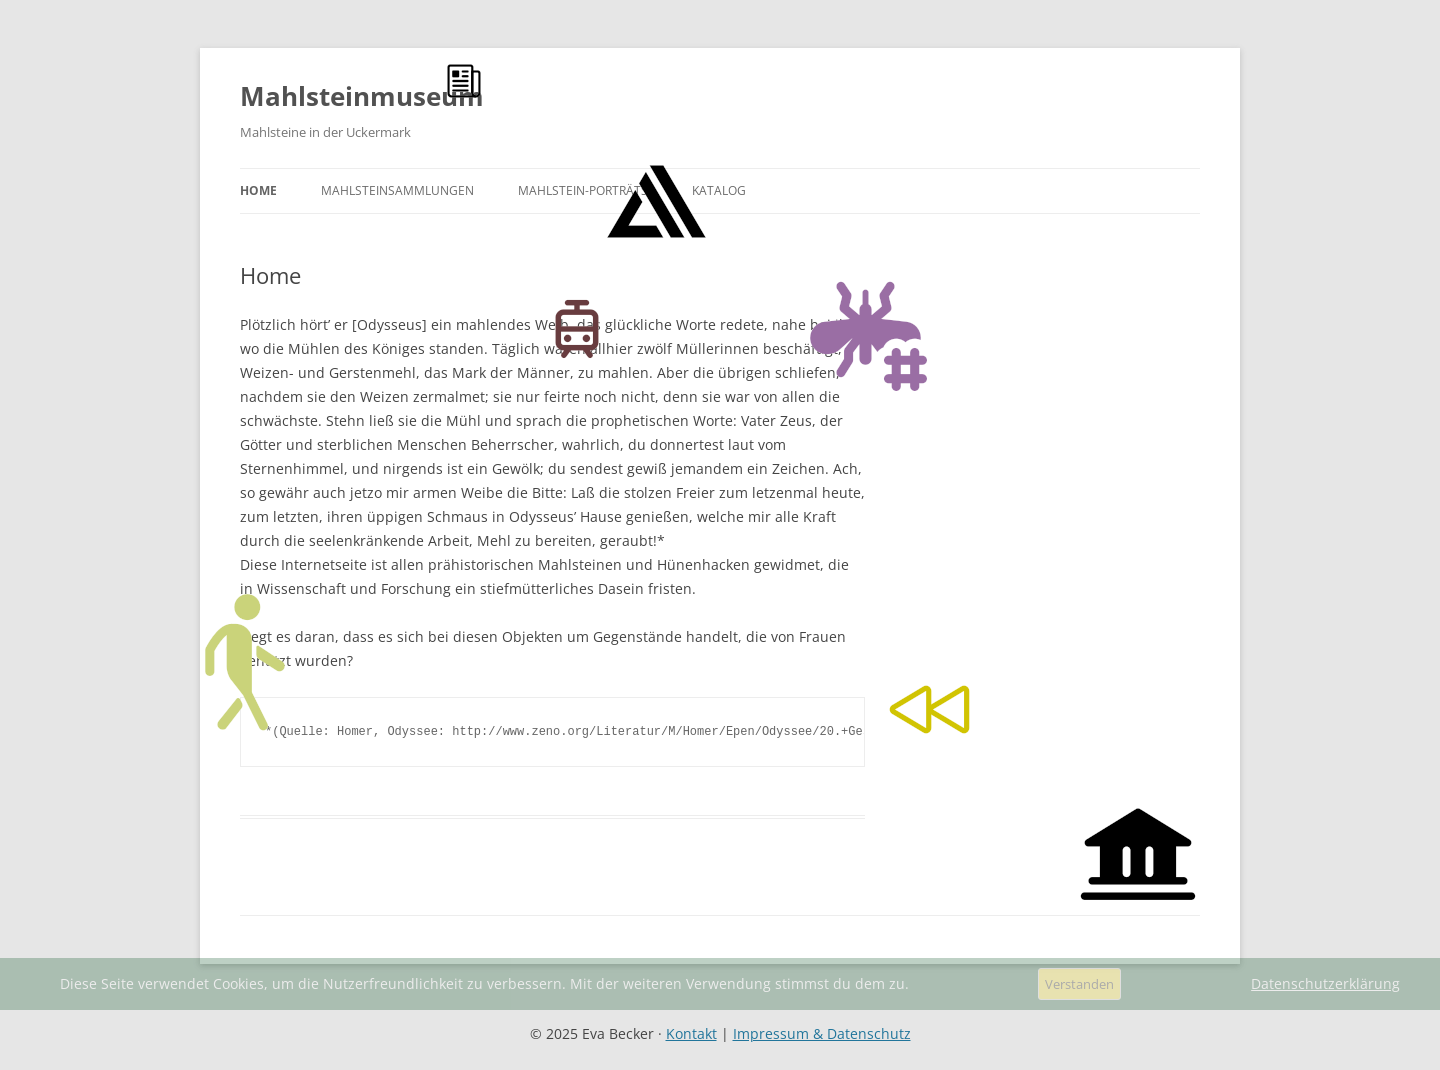 The width and height of the screenshot is (1440, 1070). Describe the element at coordinates (577, 329) in the screenshot. I see `view tram or light rail transit options` at that location.